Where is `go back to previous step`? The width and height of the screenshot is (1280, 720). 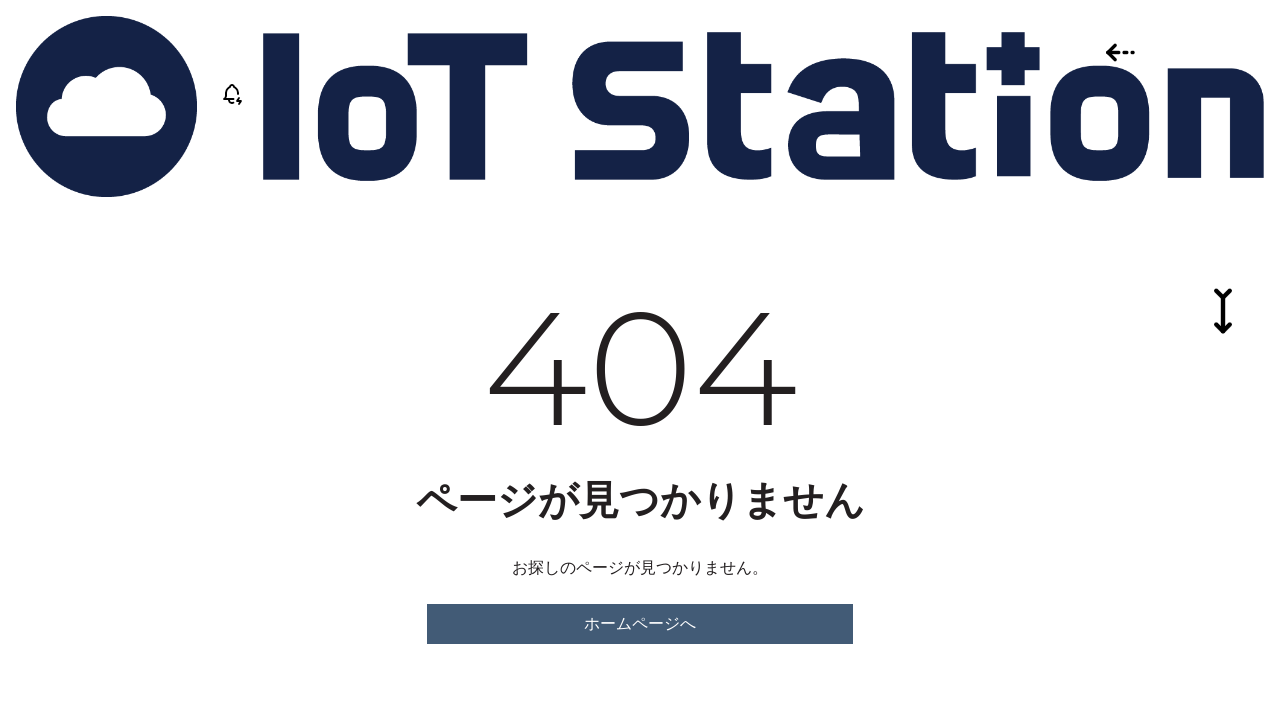
go back to previous step is located at coordinates (1120, 52).